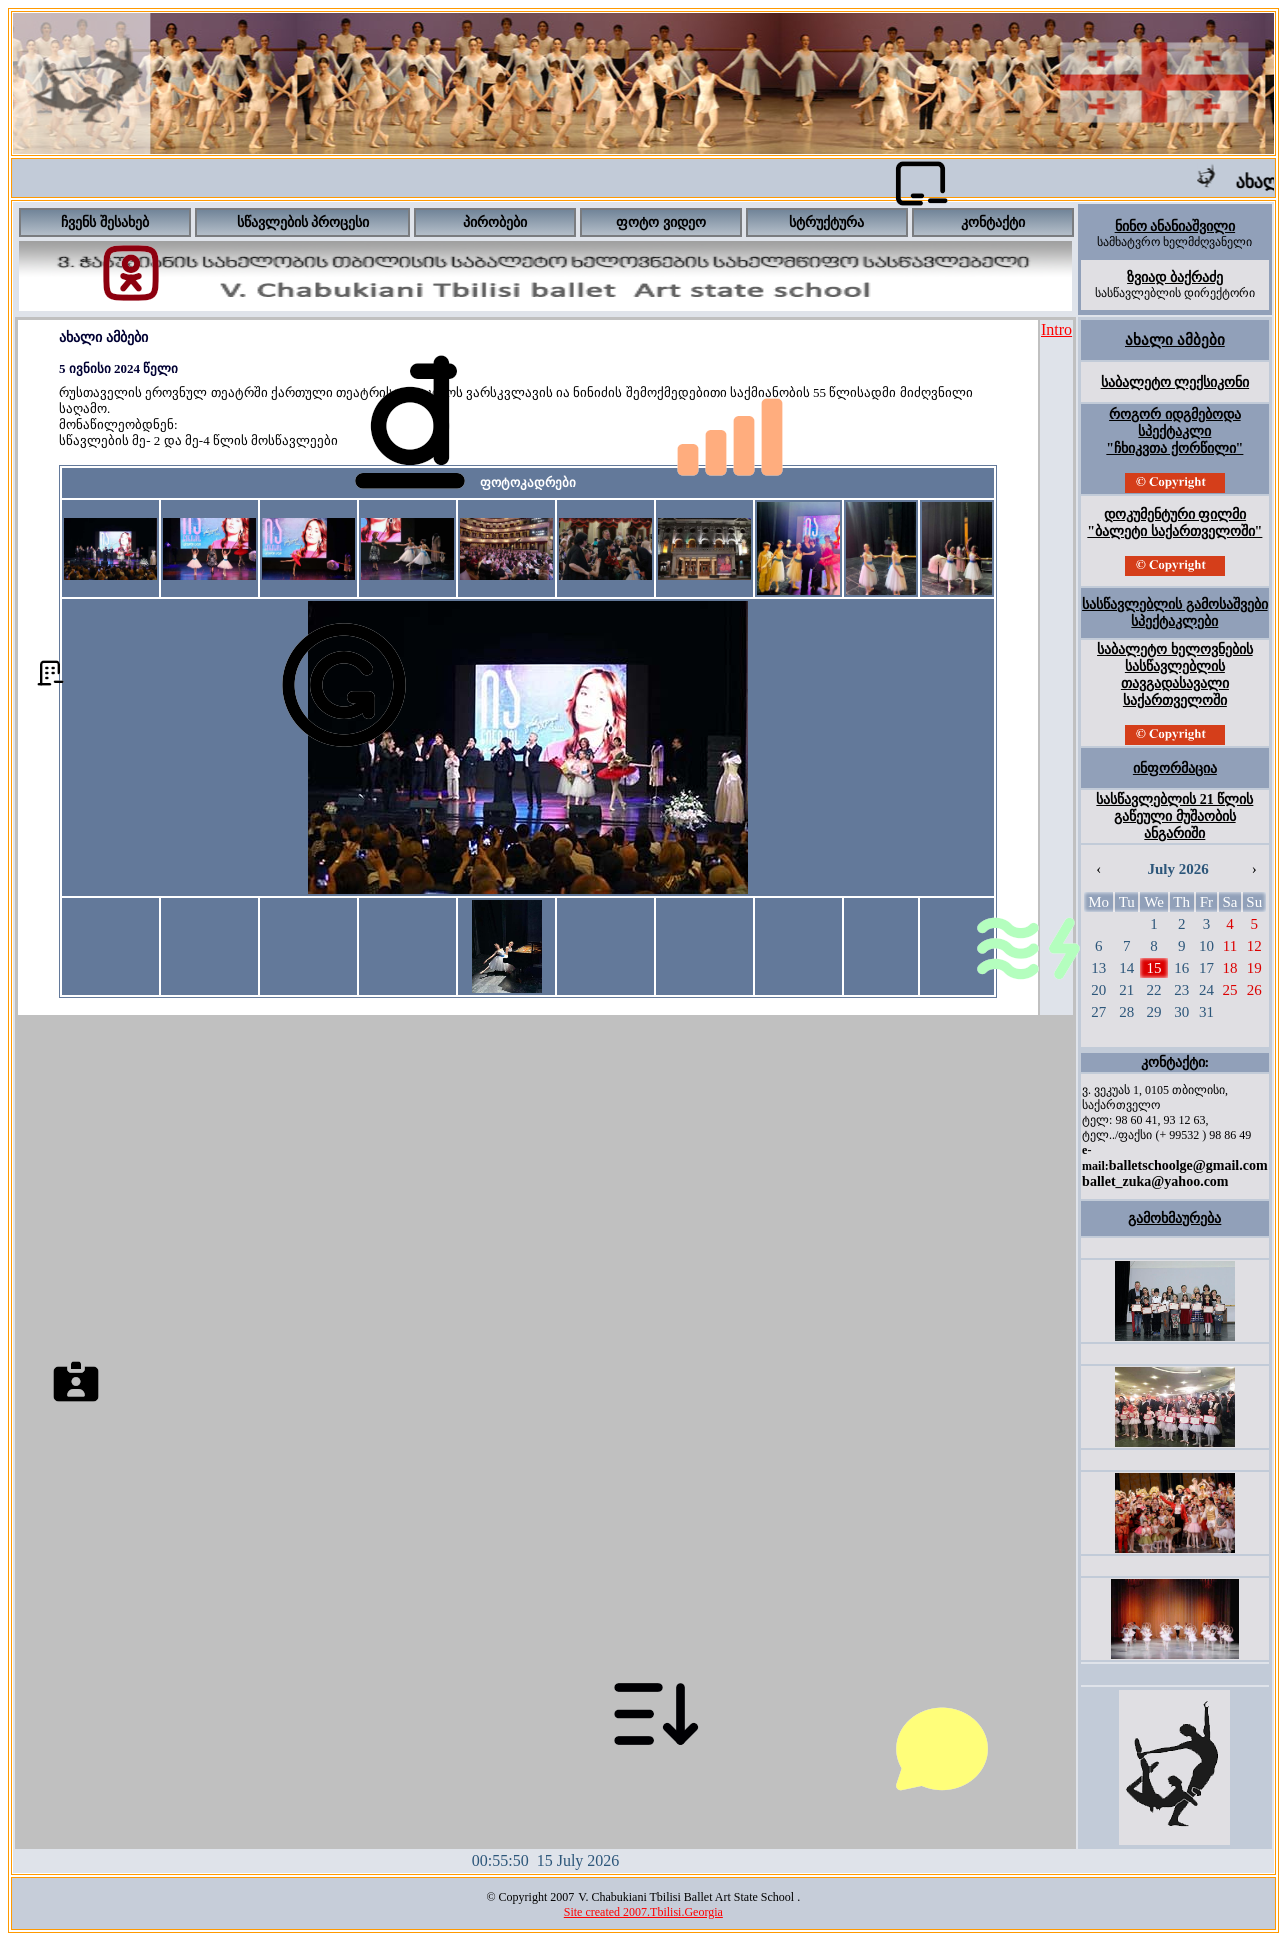  I want to click on remove a paired tablet device, so click(920, 183).